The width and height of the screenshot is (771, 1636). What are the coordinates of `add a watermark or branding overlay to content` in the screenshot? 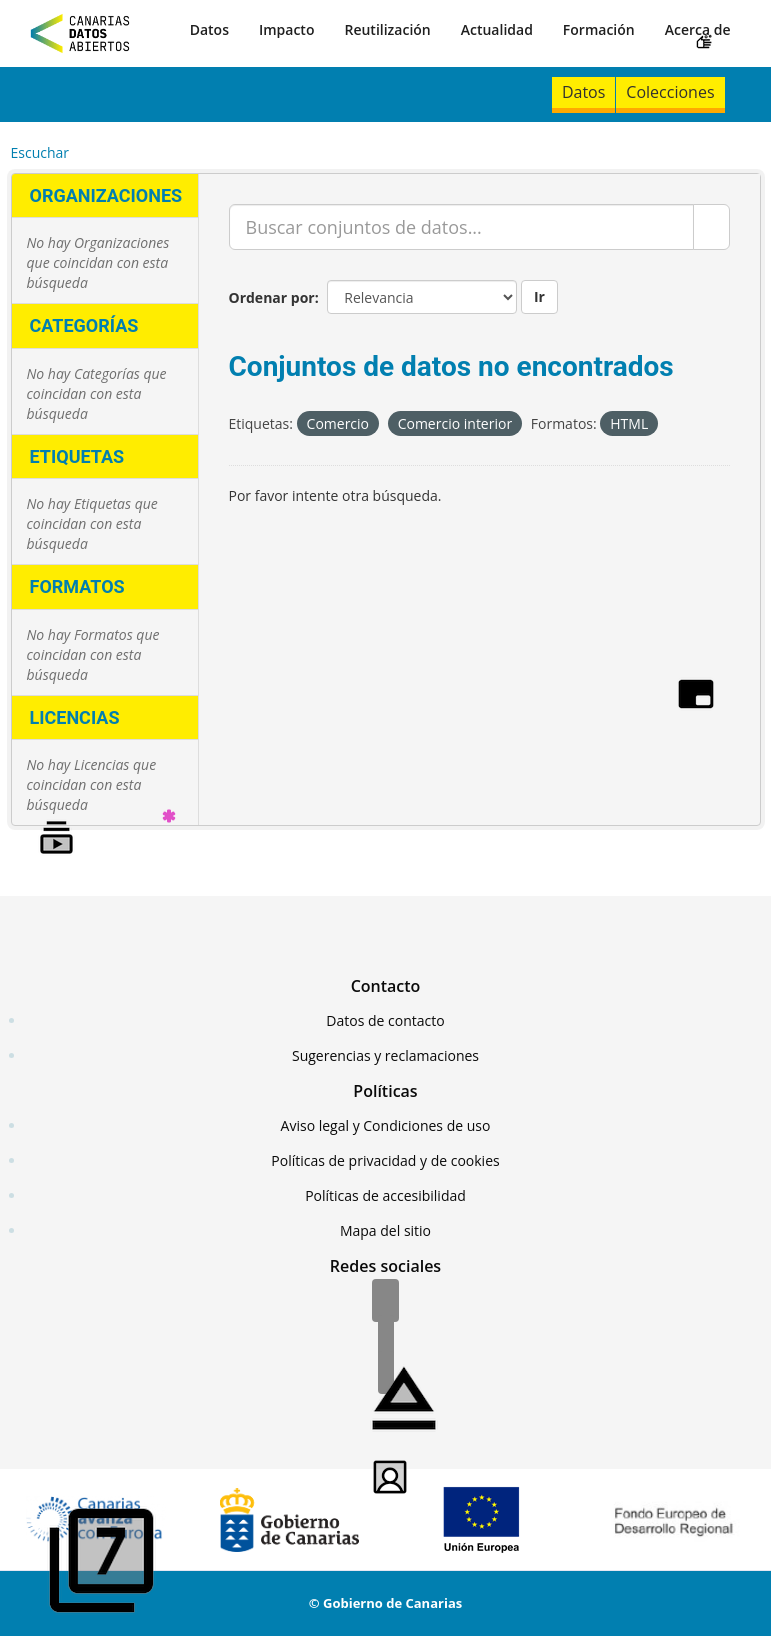 It's located at (696, 694).